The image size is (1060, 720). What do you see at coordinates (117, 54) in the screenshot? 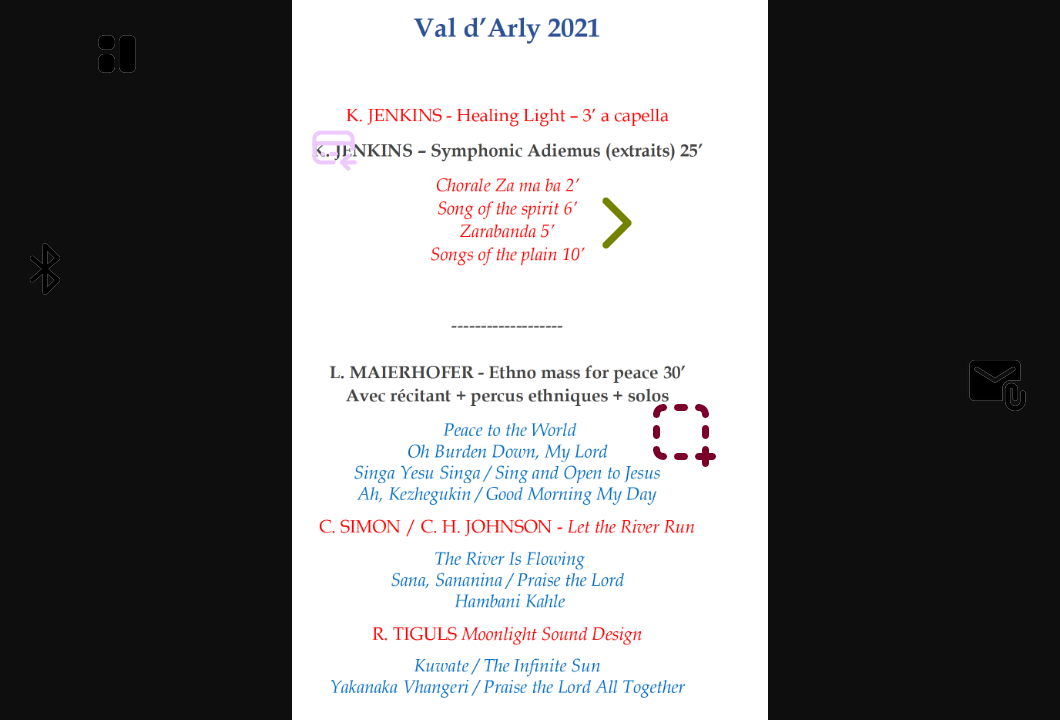
I see `switch to grid or layout view` at bounding box center [117, 54].